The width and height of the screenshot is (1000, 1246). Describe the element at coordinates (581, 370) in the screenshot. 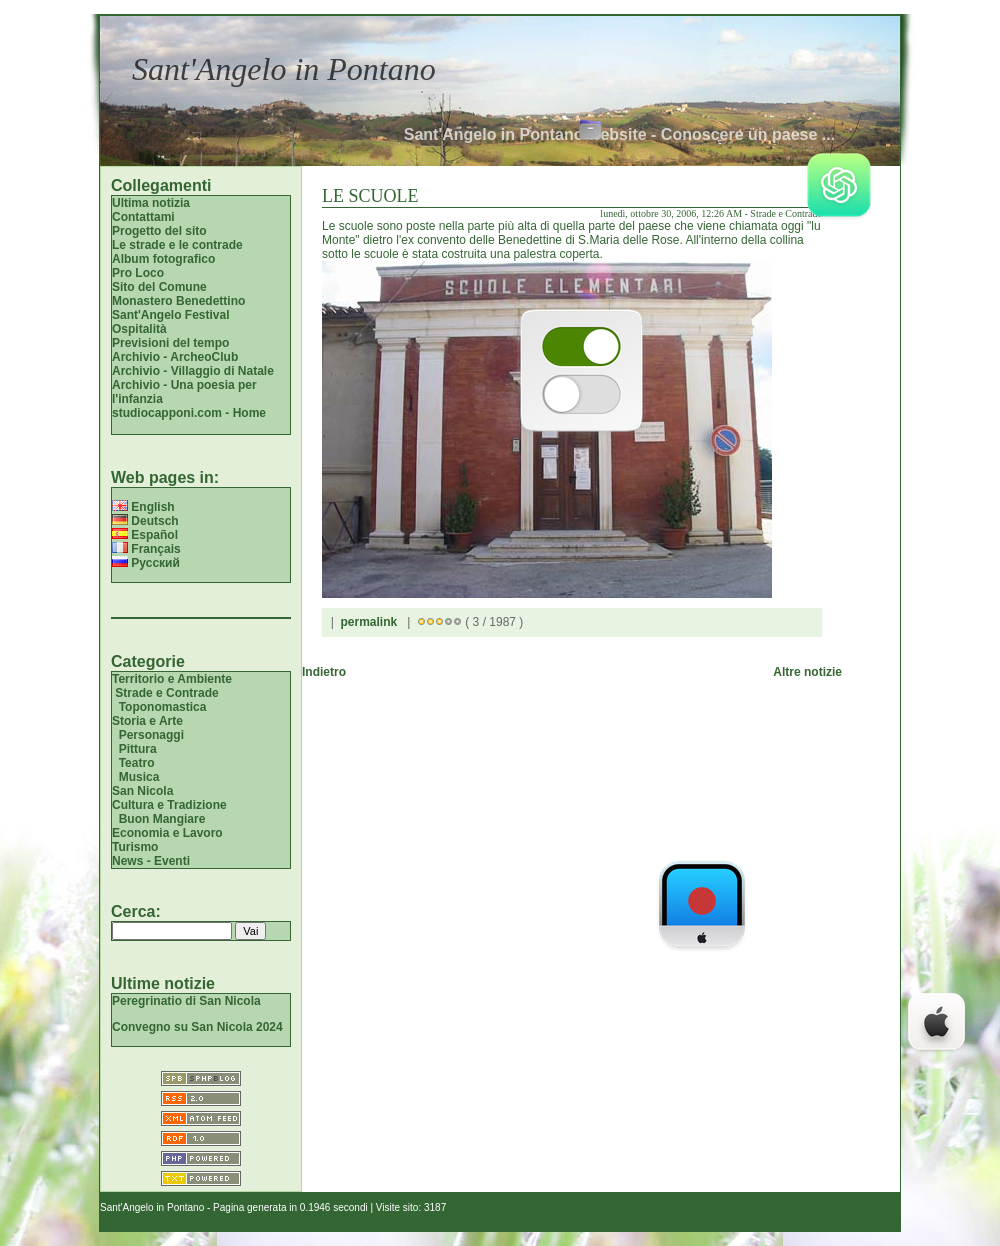

I see `open gnome tweaks settings` at that location.